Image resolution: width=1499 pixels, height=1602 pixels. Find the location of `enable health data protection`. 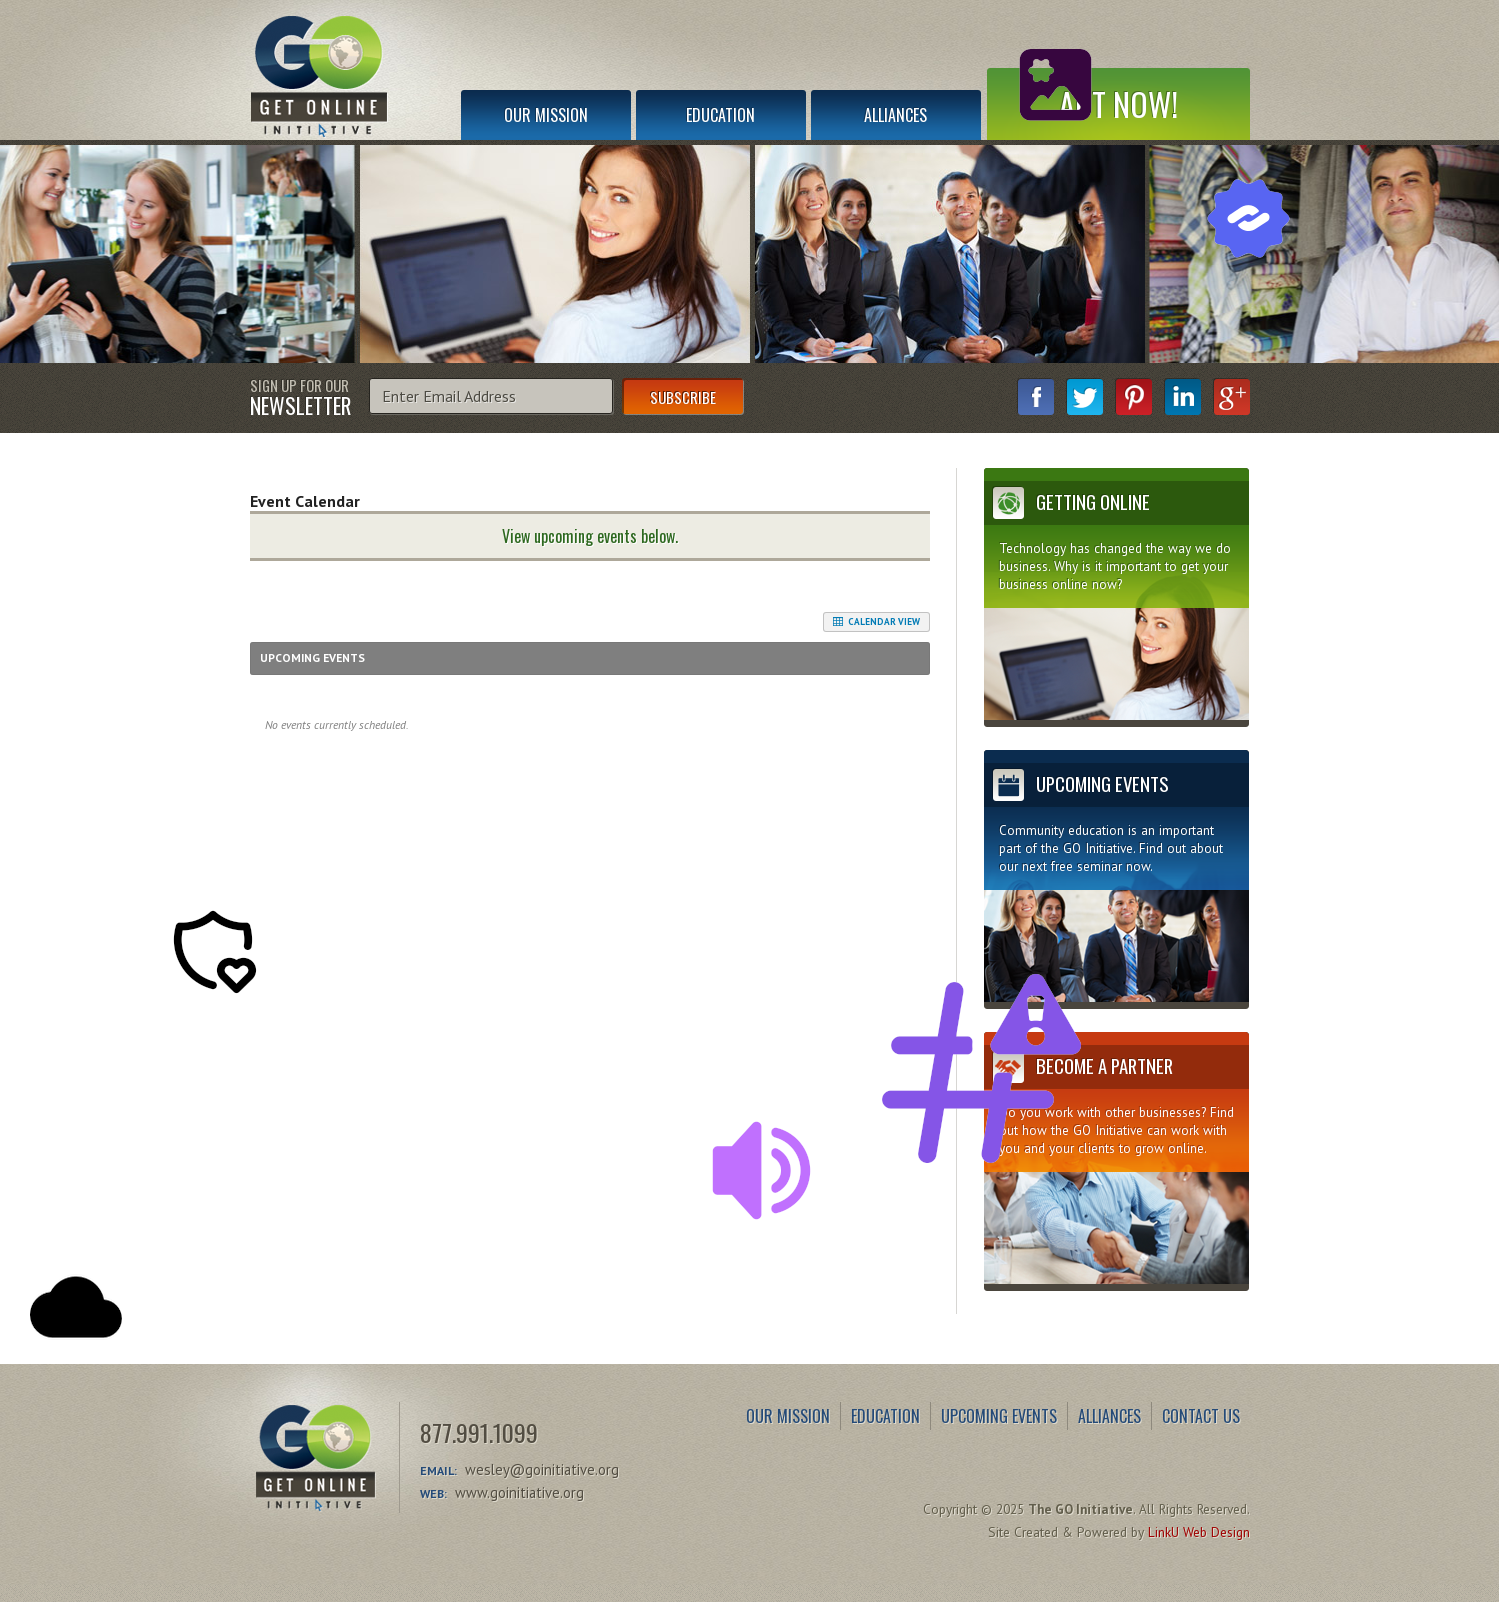

enable health data protection is located at coordinates (213, 950).